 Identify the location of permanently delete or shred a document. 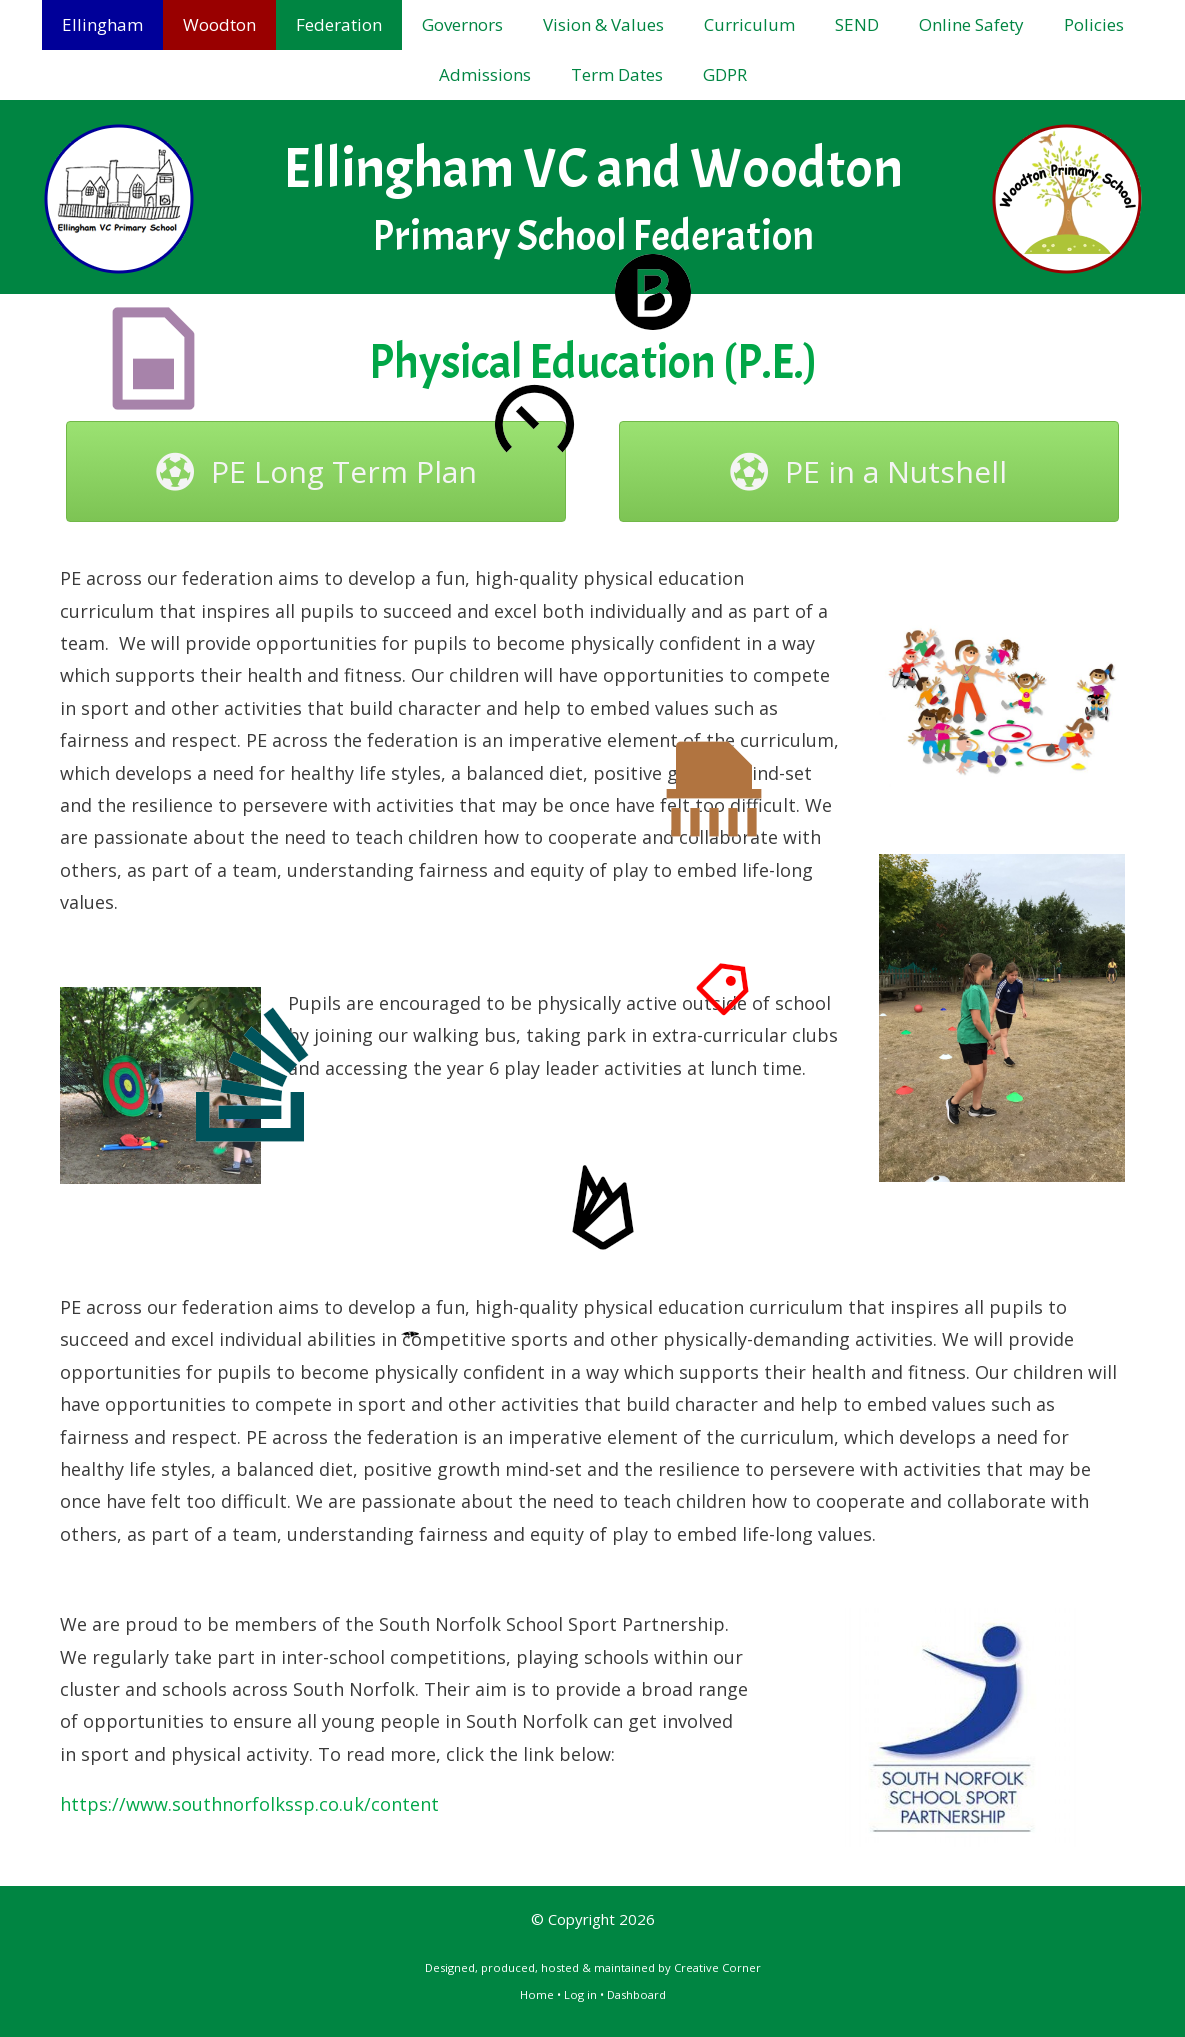
(714, 789).